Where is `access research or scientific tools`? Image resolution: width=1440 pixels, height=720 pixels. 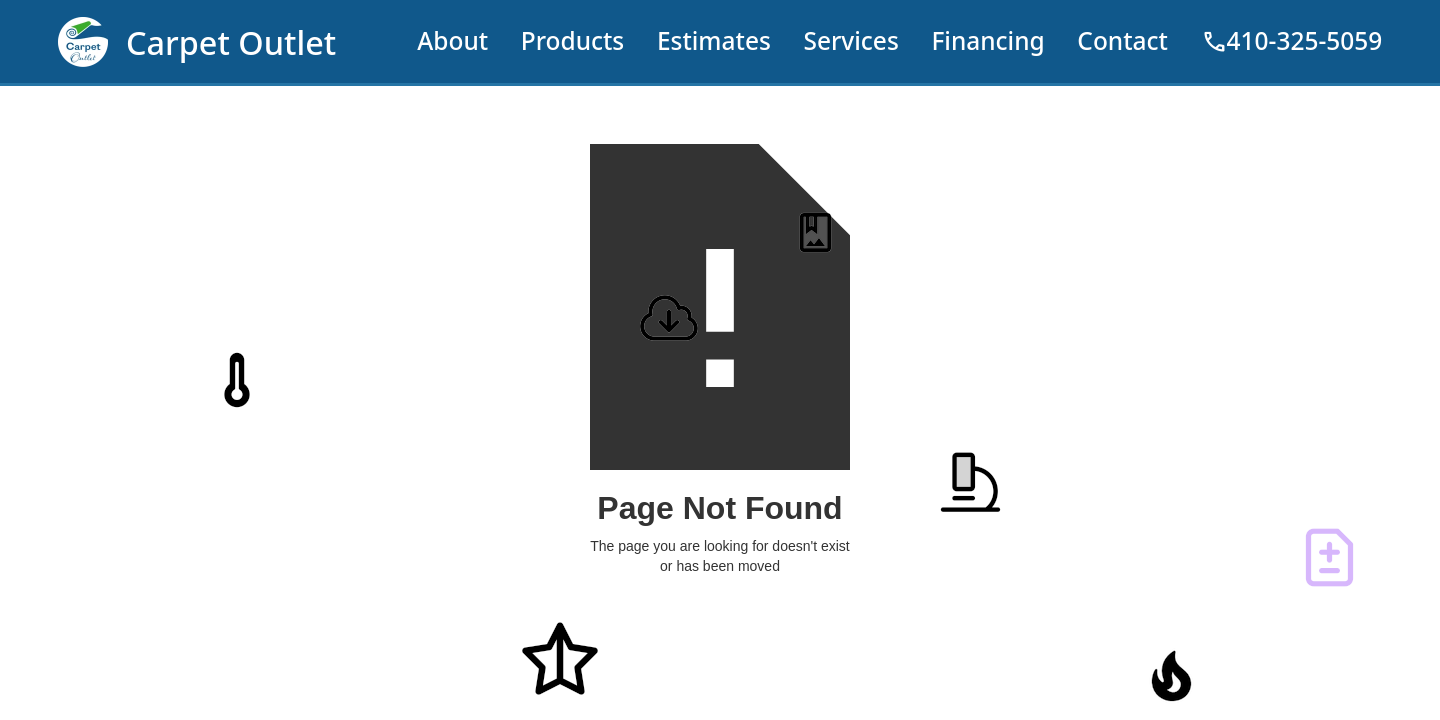
access research or scientific tools is located at coordinates (970, 484).